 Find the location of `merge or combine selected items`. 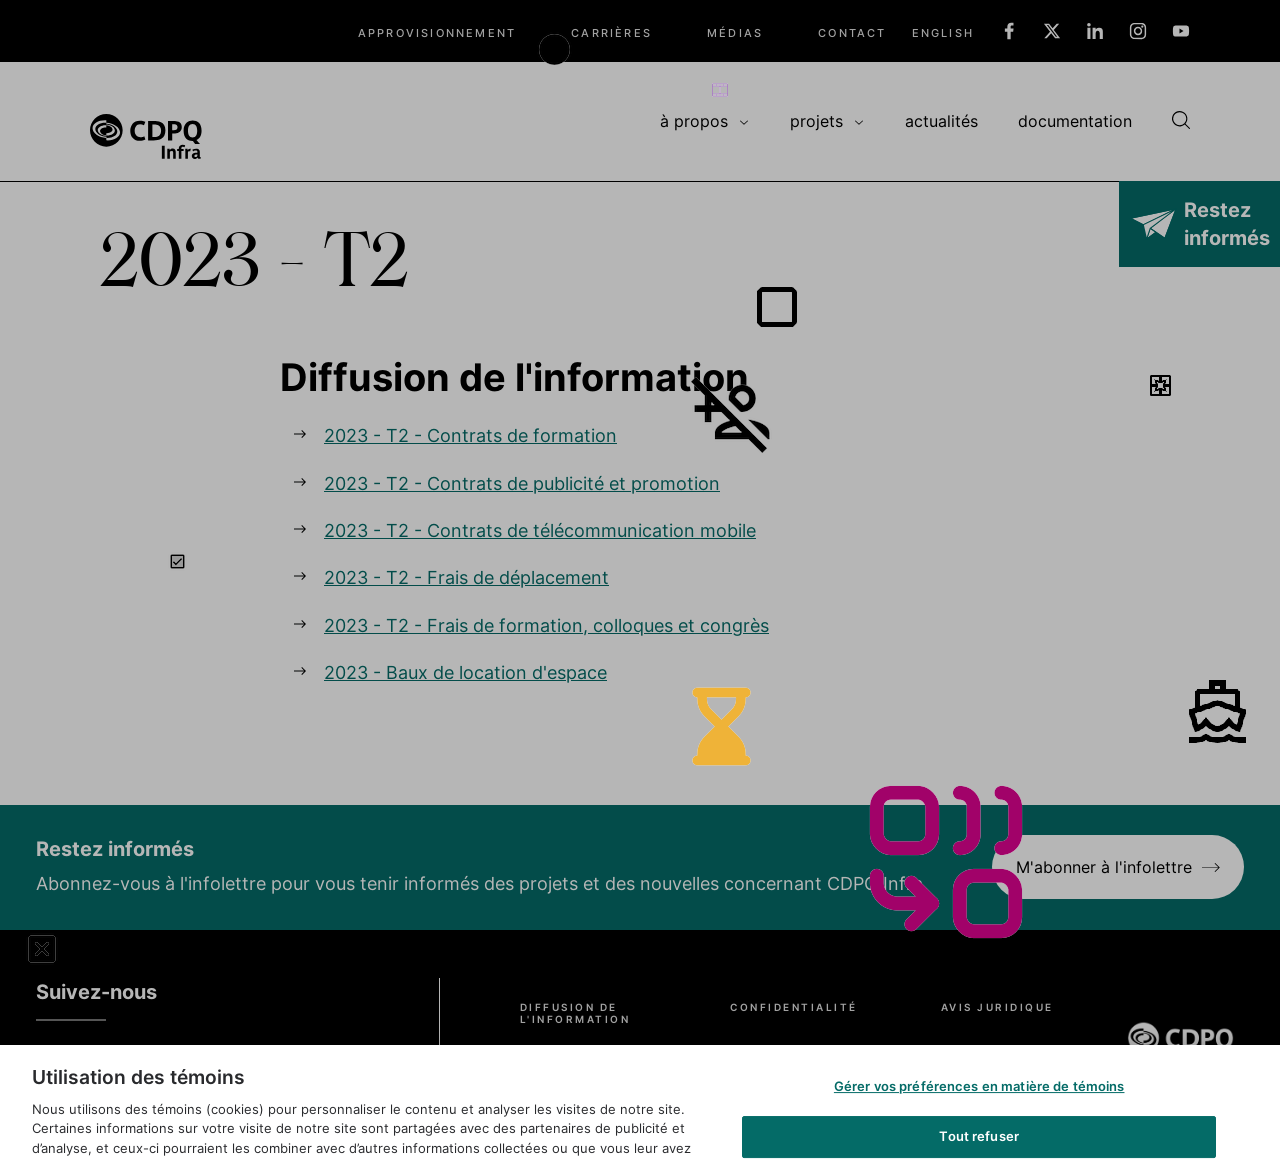

merge or combine selected items is located at coordinates (946, 862).